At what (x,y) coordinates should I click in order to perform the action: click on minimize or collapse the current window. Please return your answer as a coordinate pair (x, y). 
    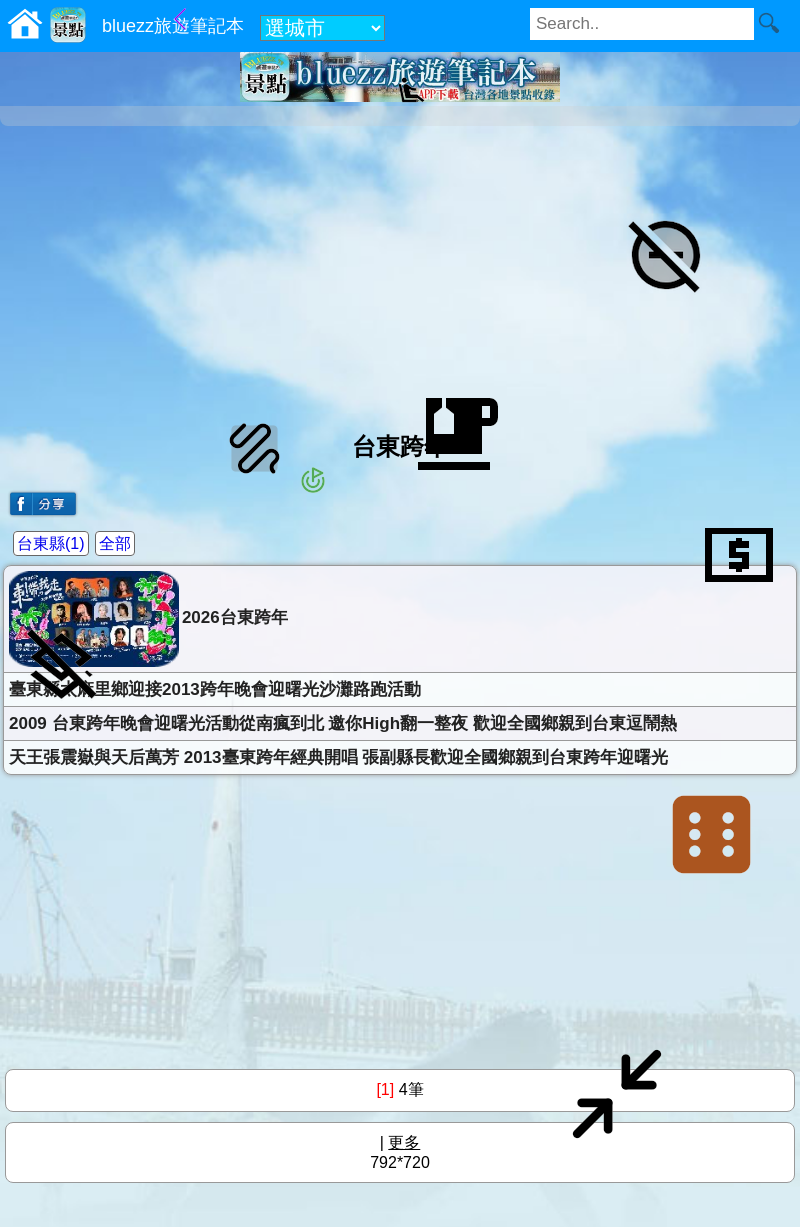
    Looking at the image, I should click on (617, 1094).